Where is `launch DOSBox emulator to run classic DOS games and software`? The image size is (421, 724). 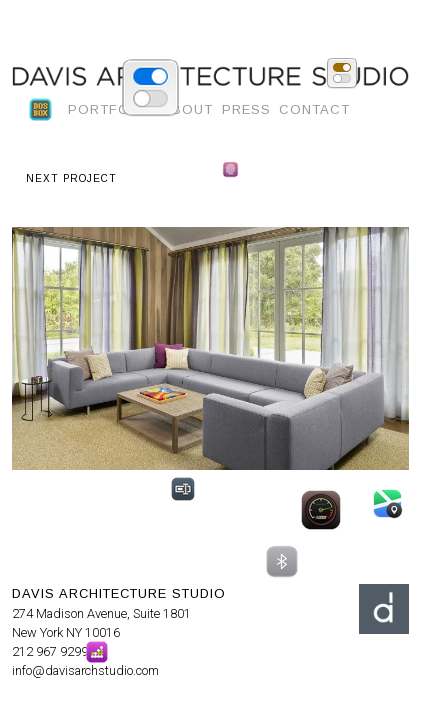 launch DOSBox emulator to run classic DOS games and software is located at coordinates (40, 109).